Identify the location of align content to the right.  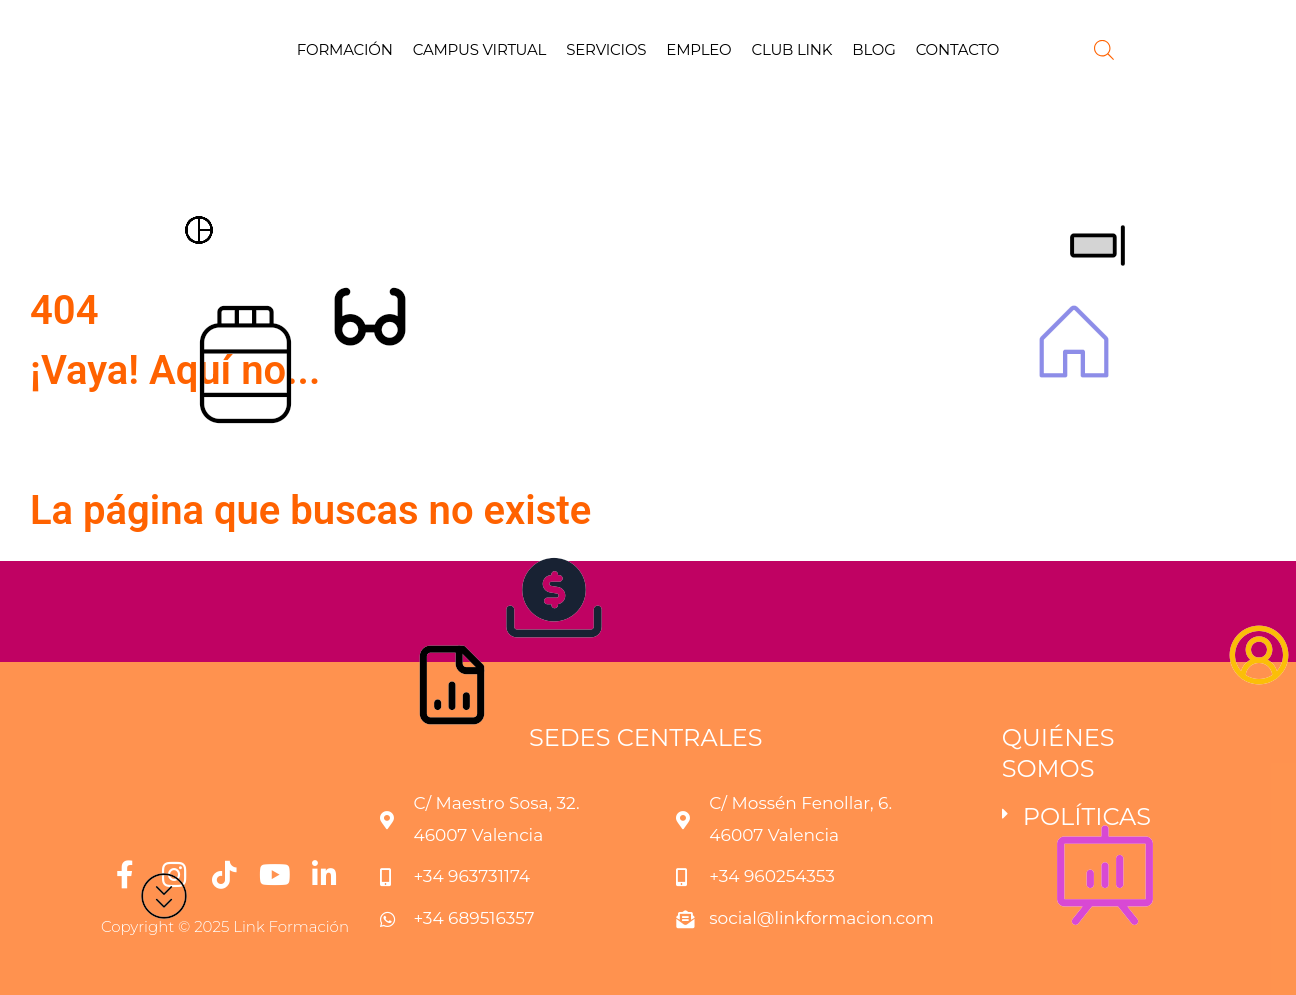
(1098, 245).